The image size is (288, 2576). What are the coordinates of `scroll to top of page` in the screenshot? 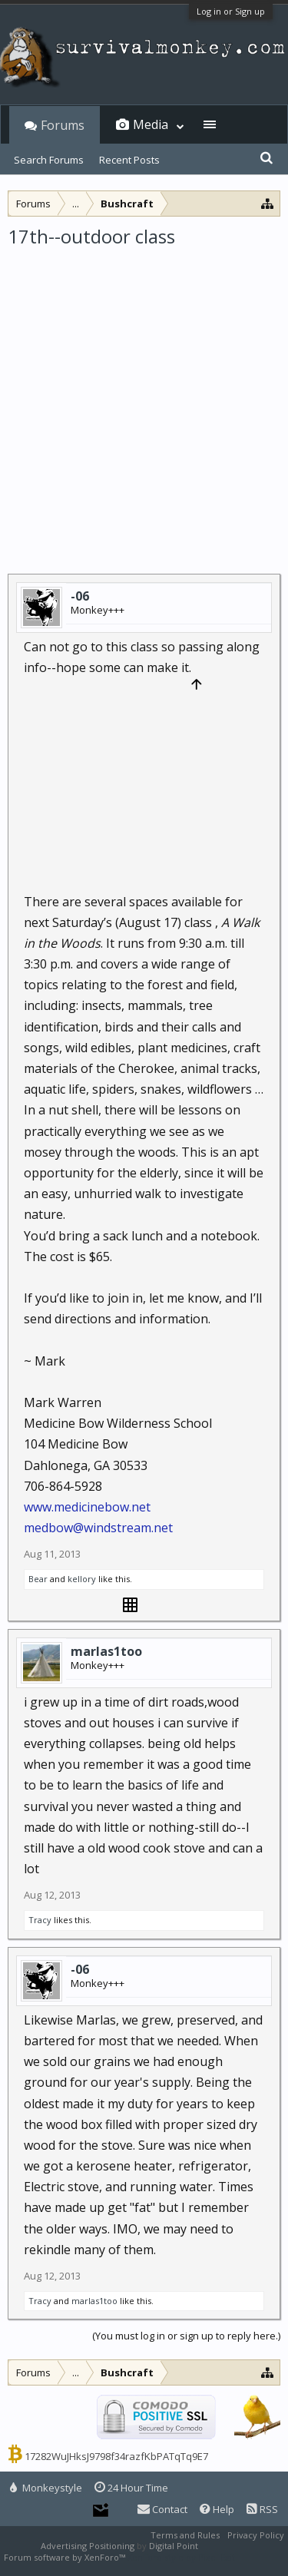 It's located at (196, 684).